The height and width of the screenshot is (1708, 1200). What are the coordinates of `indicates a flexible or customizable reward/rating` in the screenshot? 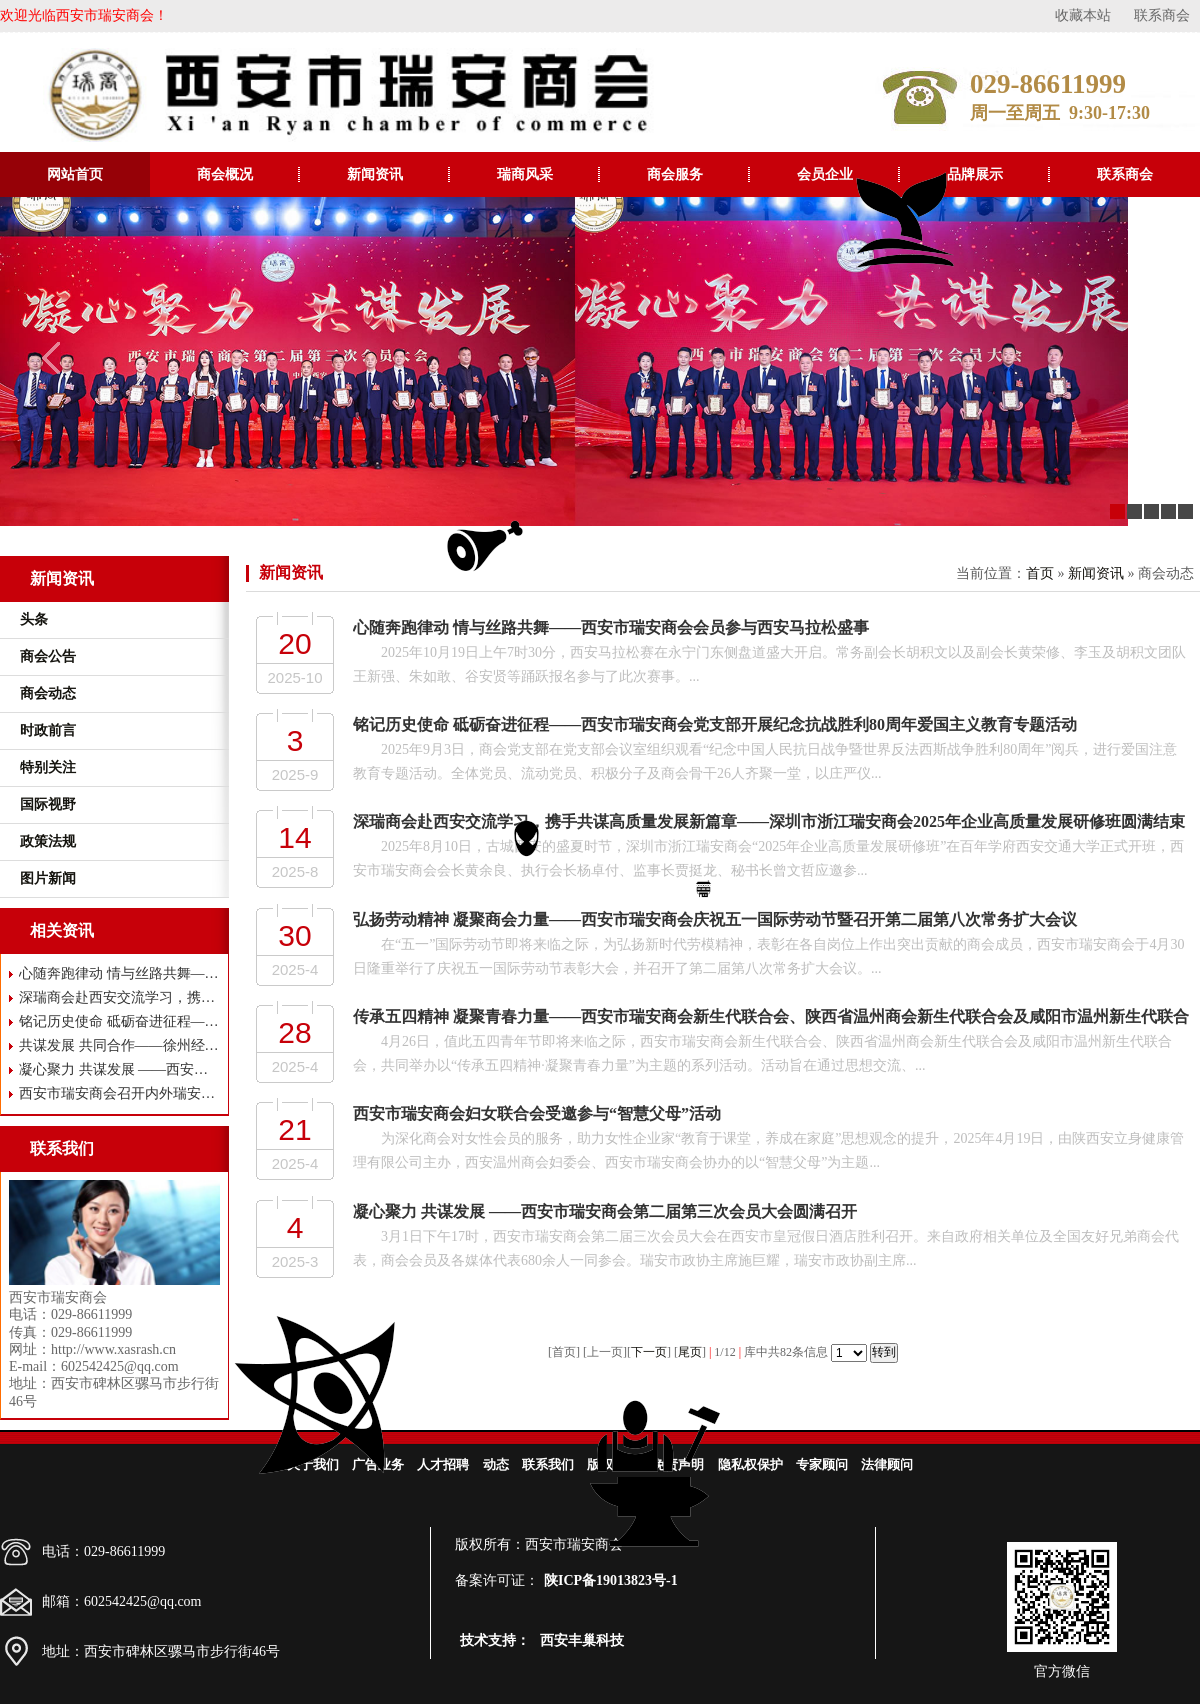 It's located at (314, 1396).